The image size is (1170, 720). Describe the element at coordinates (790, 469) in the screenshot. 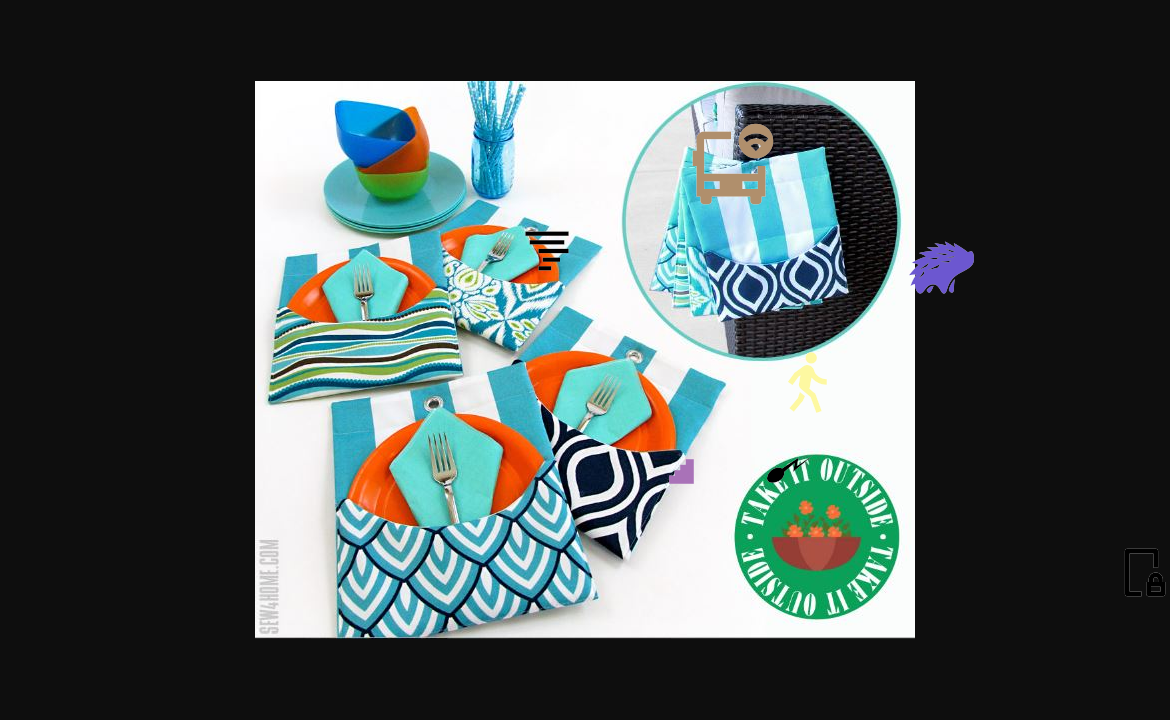

I see `gamescience company logo` at that location.